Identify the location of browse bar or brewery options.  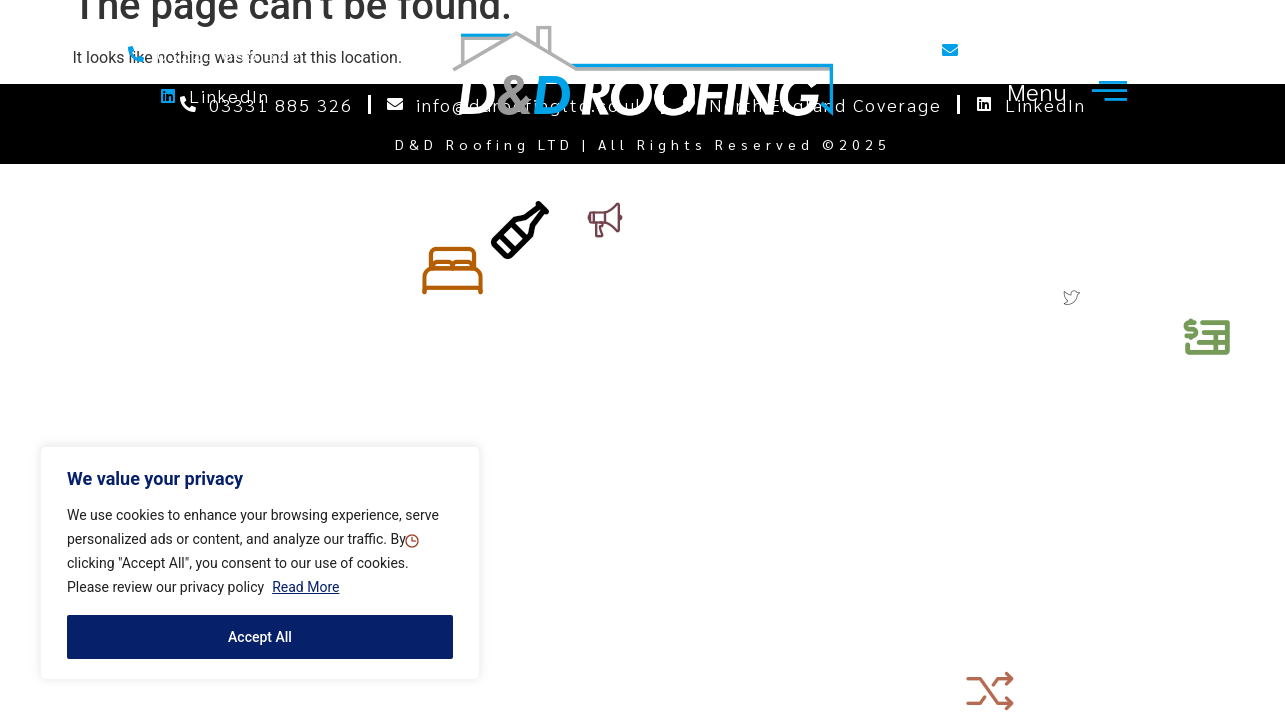
(519, 231).